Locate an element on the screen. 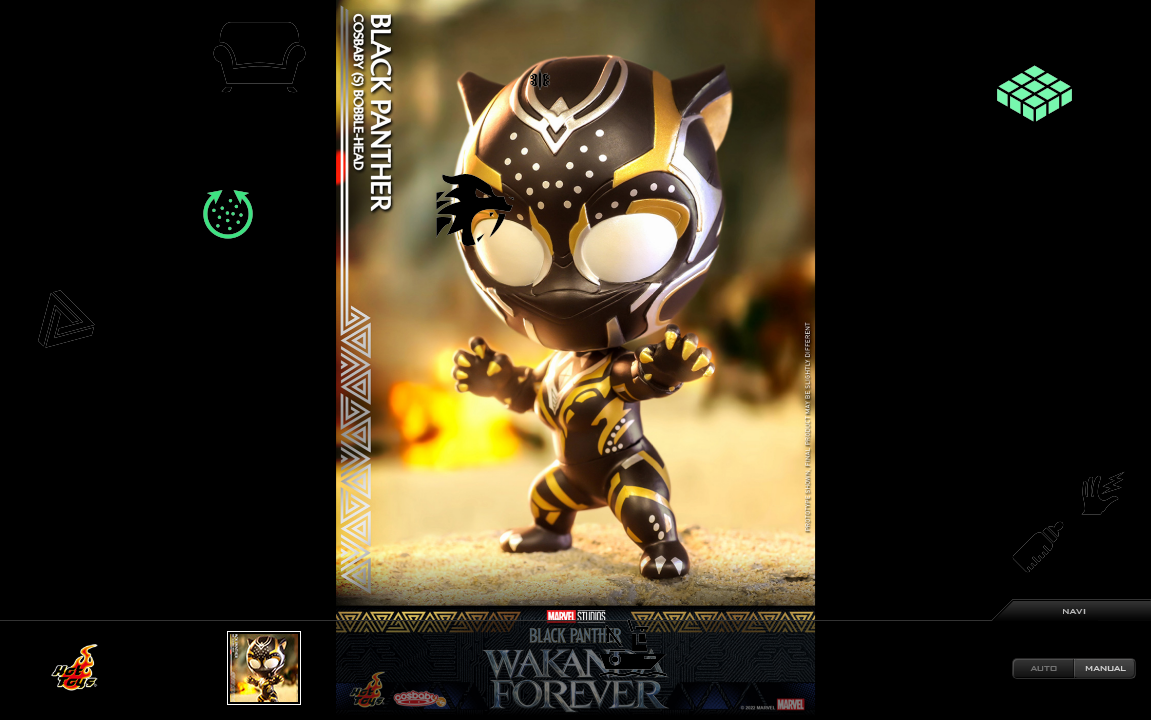 Image resolution: width=1151 pixels, height=720 pixels. indicates an impossible object or paradox concept is located at coordinates (66, 319).